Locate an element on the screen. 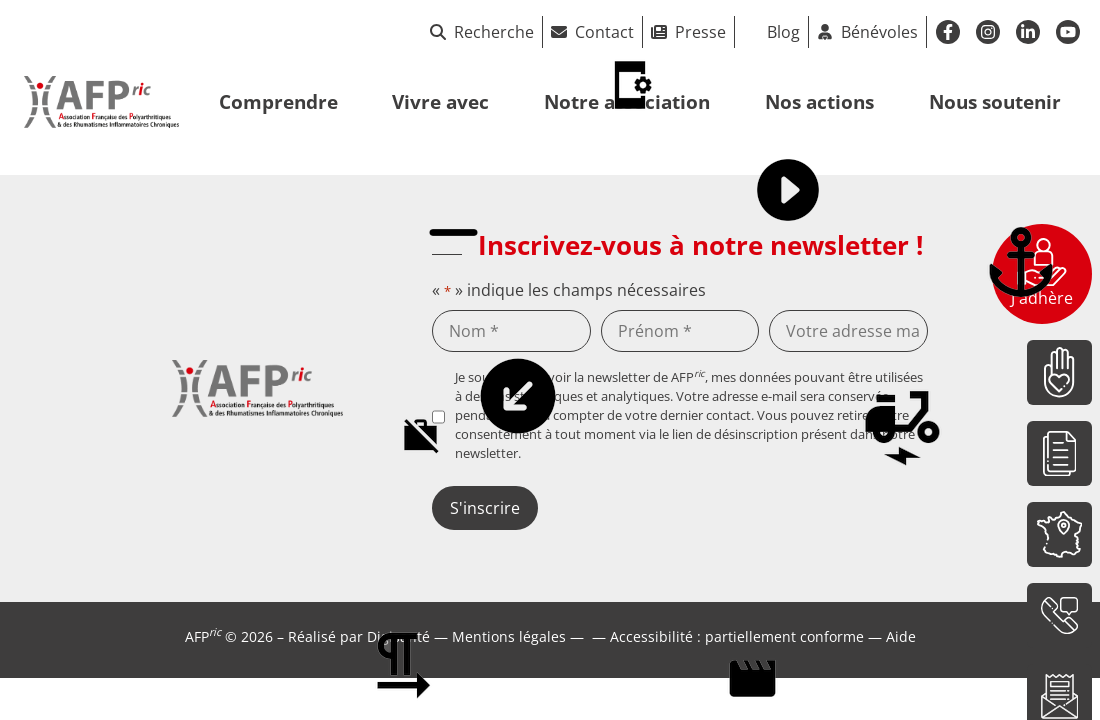 The image size is (1100, 720). anchor a position or element in place is located at coordinates (1021, 262).